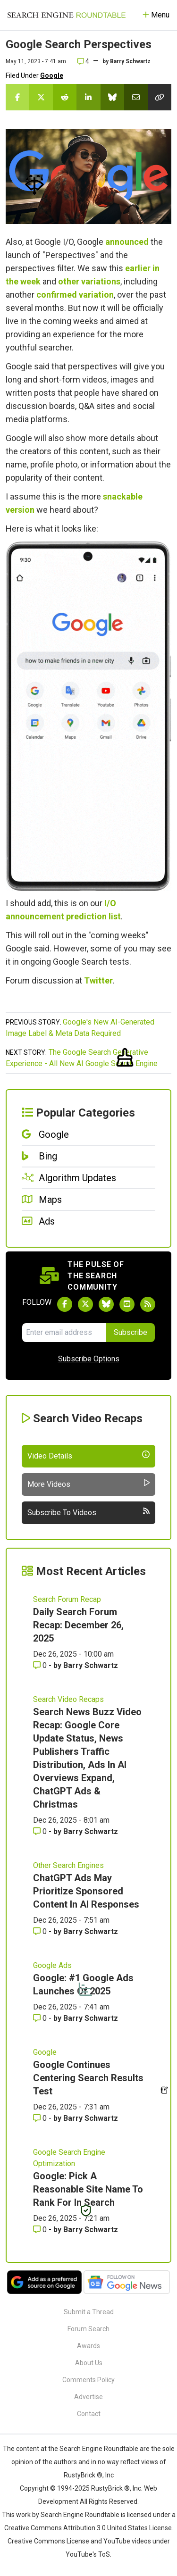 The height and width of the screenshot is (2576, 177). Describe the element at coordinates (86, 2210) in the screenshot. I see `indicates verified security or protection status` at that location.